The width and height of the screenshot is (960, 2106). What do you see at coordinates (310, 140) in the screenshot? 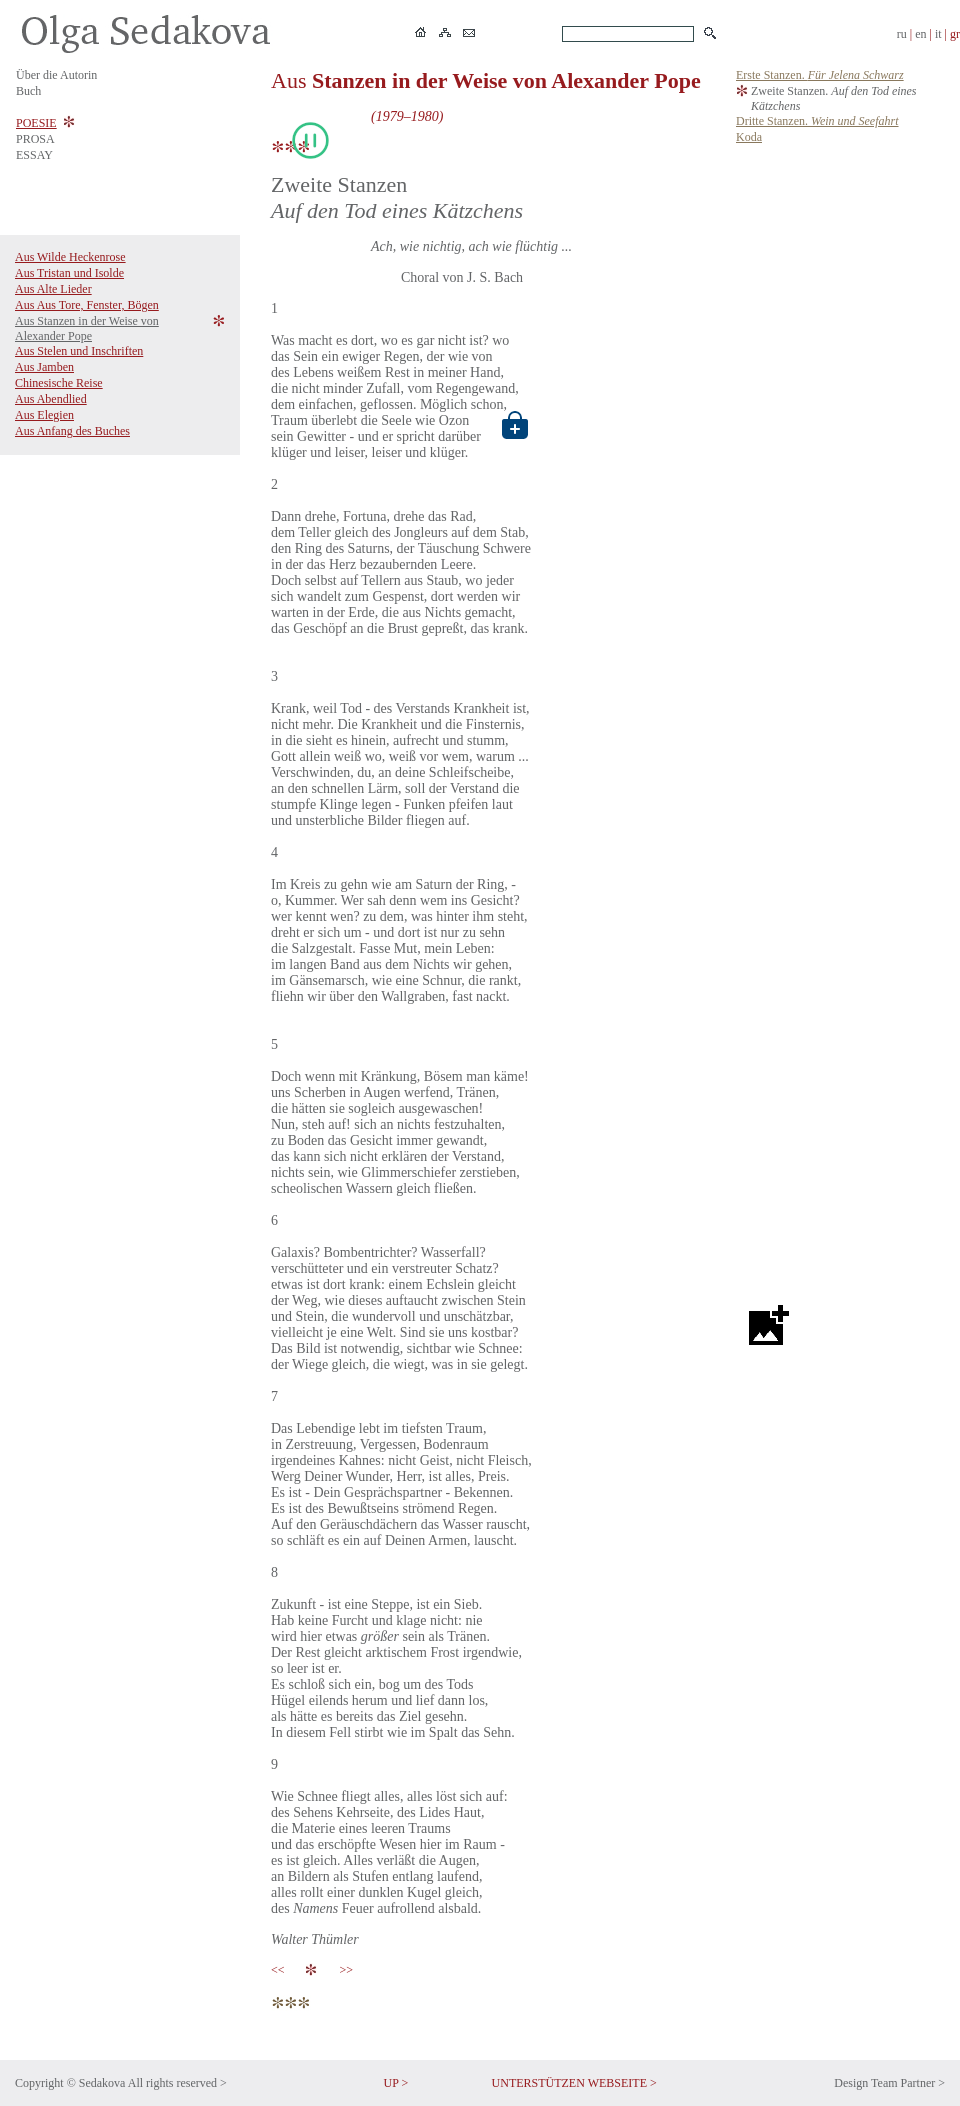
I see `pause media playback` at bounding box center [310, 140].